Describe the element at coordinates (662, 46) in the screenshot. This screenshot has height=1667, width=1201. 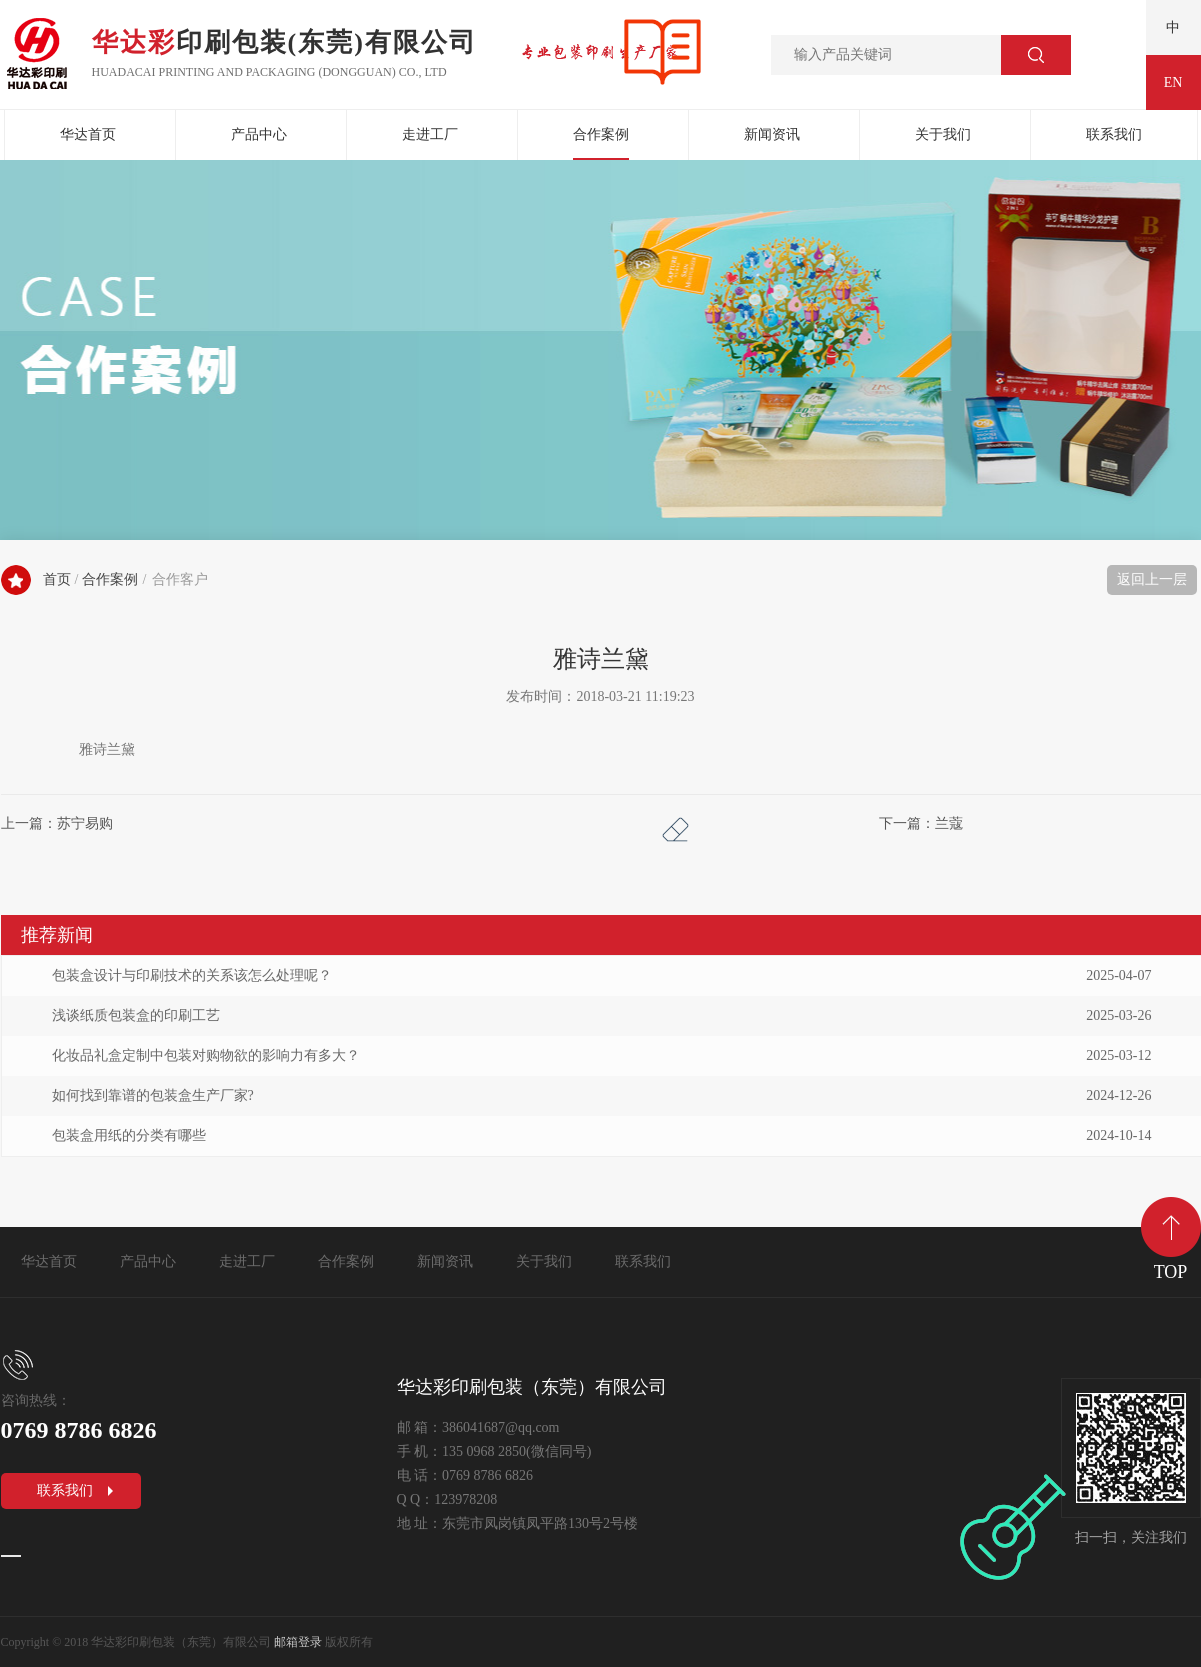
I see `open reading mode or e-reader` at that location.